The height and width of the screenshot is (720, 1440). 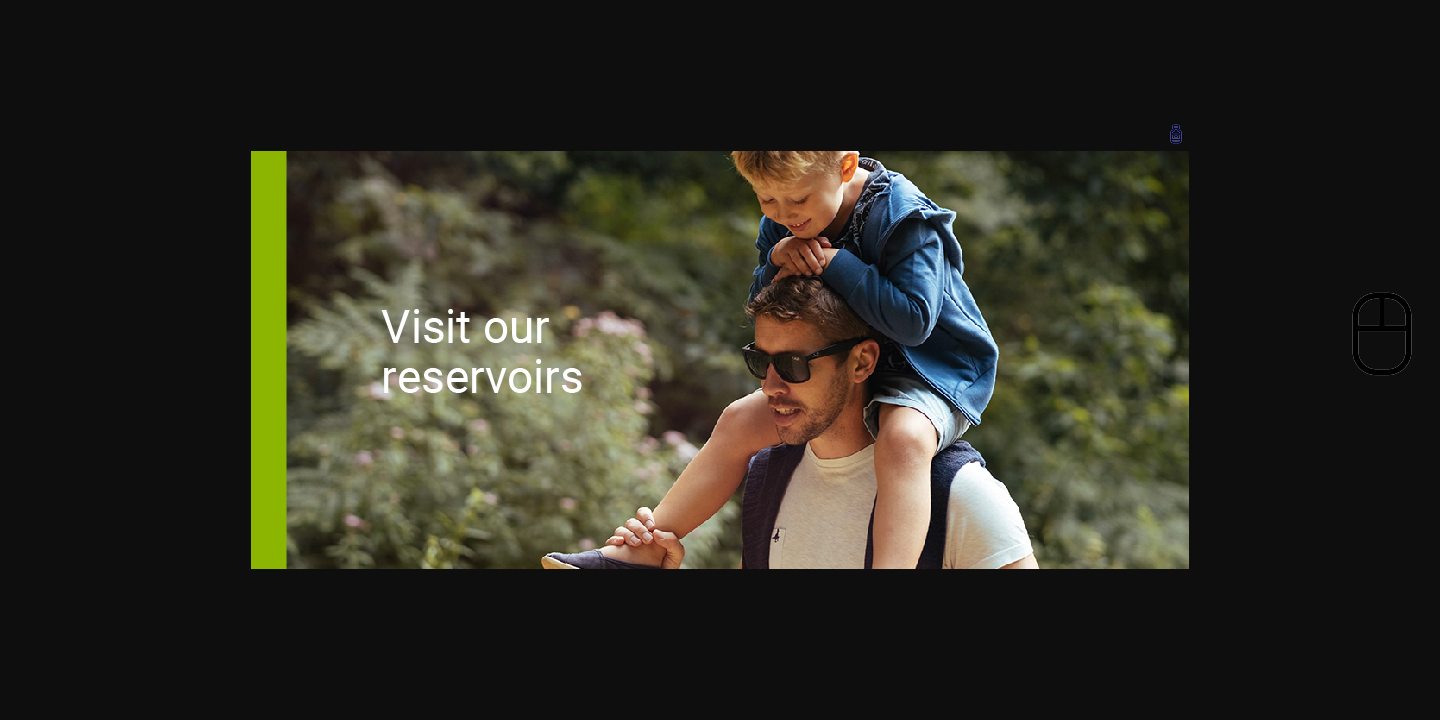 What do you see at coordinates (1176, 134) in the screenshot?
I see `view vaccine or medication information` at bounding box center [1176, 134].